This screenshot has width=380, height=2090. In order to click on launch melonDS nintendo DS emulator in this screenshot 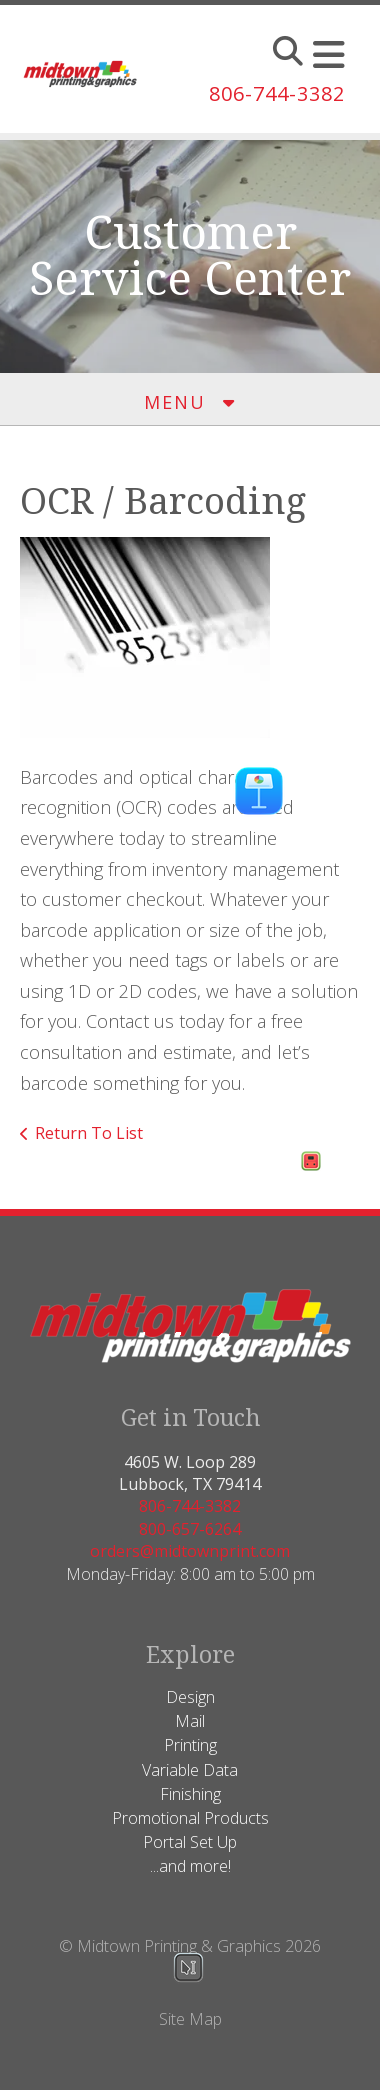, I will do `click(311, 1161)`.